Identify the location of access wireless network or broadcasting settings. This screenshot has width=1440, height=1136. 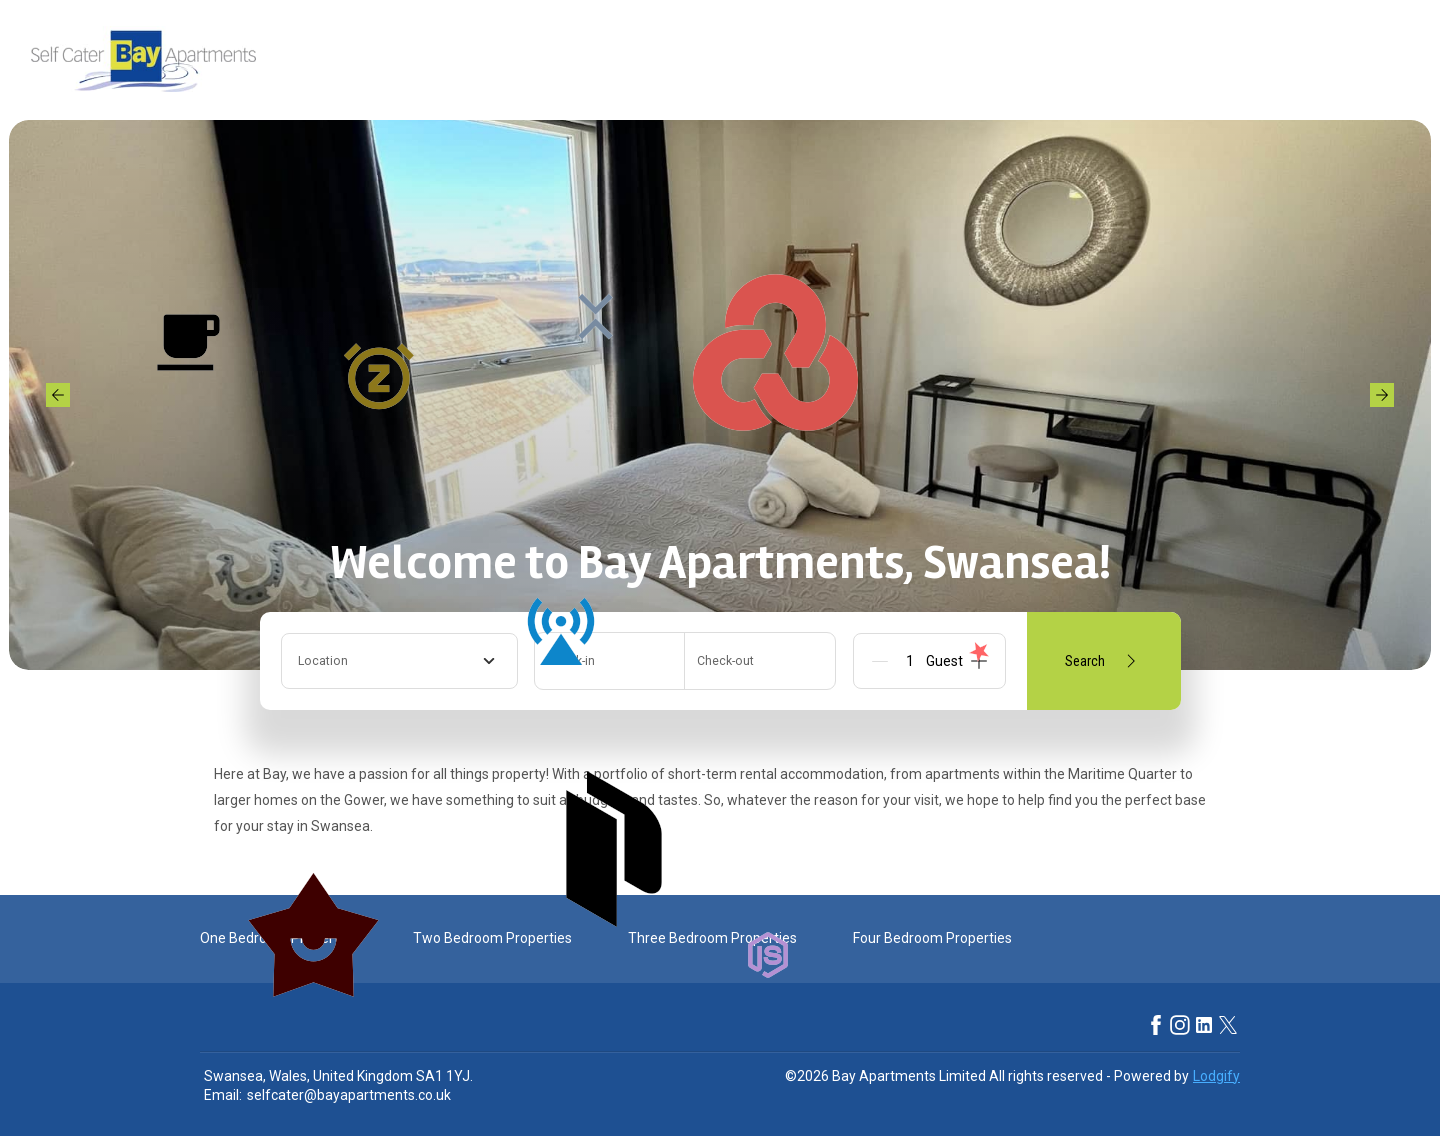
(561, 630).